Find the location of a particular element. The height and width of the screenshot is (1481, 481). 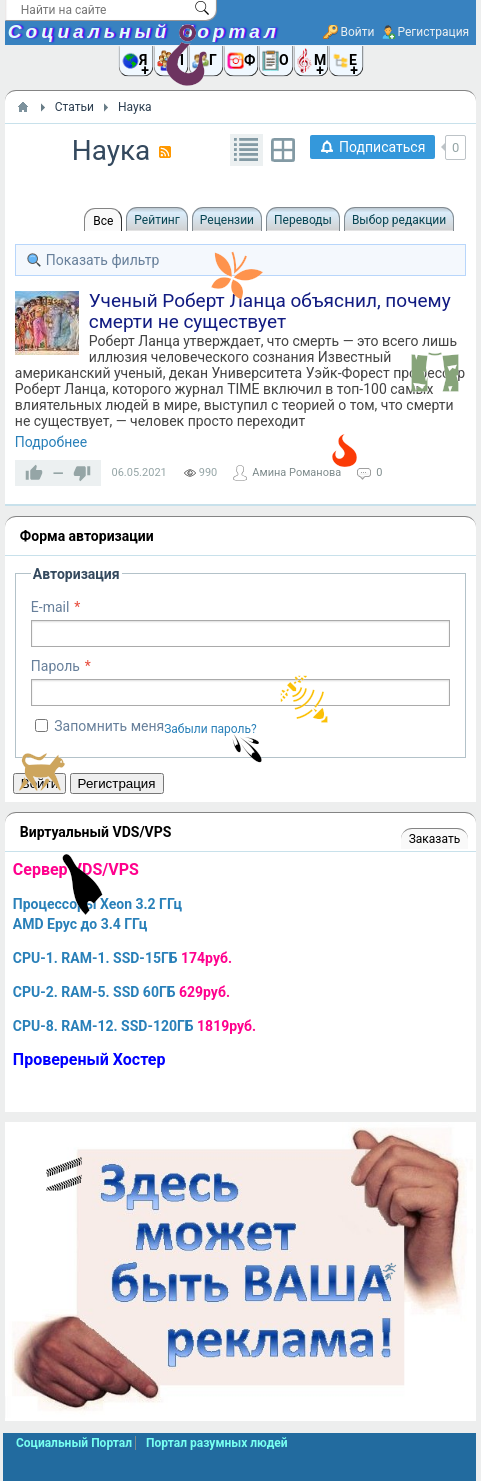

activate quick attack or strike ability is located at coordinates (247, 748).